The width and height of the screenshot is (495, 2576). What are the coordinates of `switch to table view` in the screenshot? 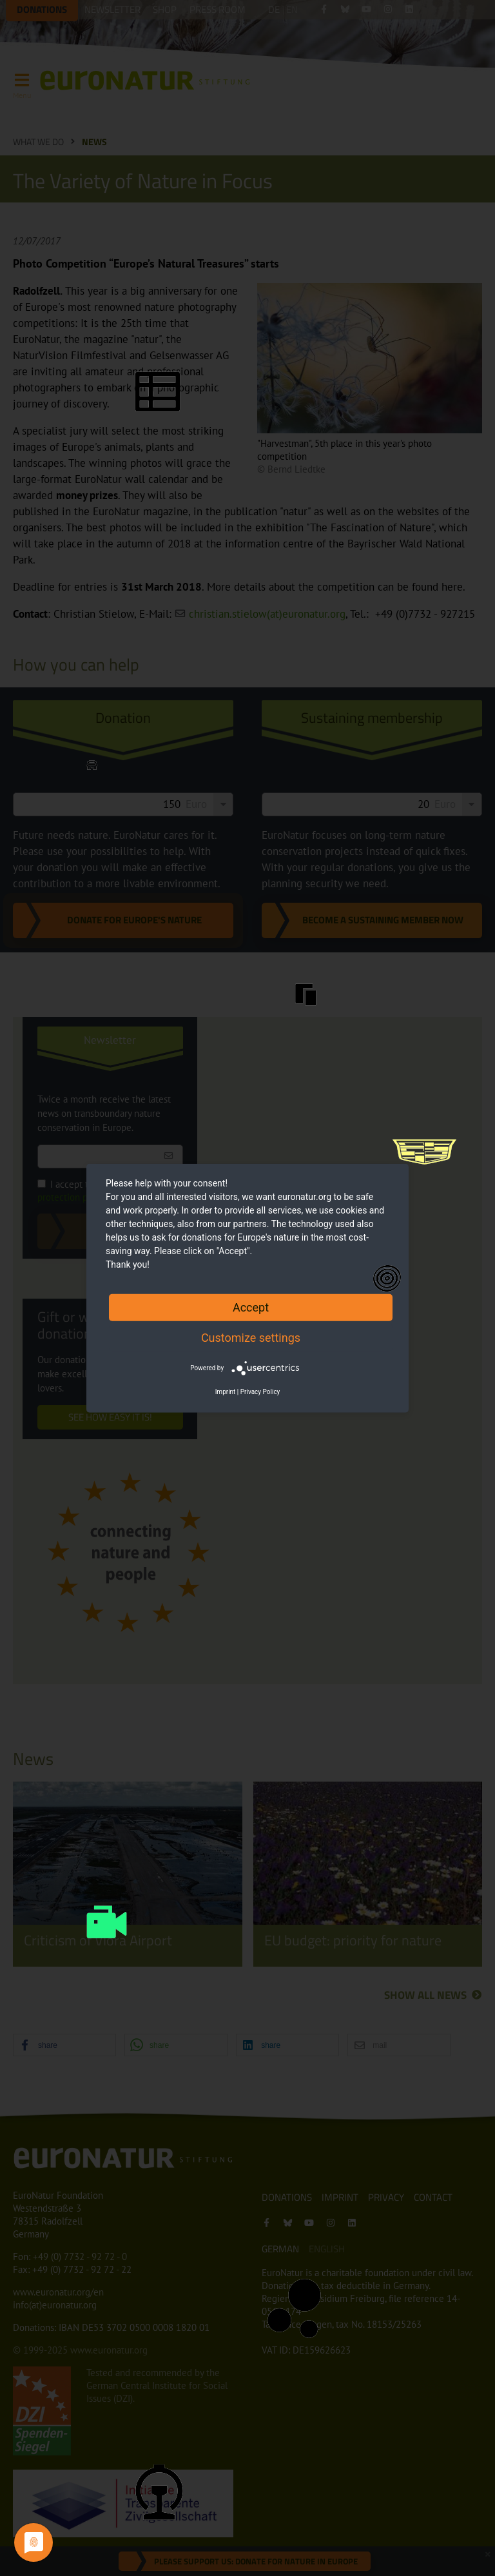 It's located at (157, 391).